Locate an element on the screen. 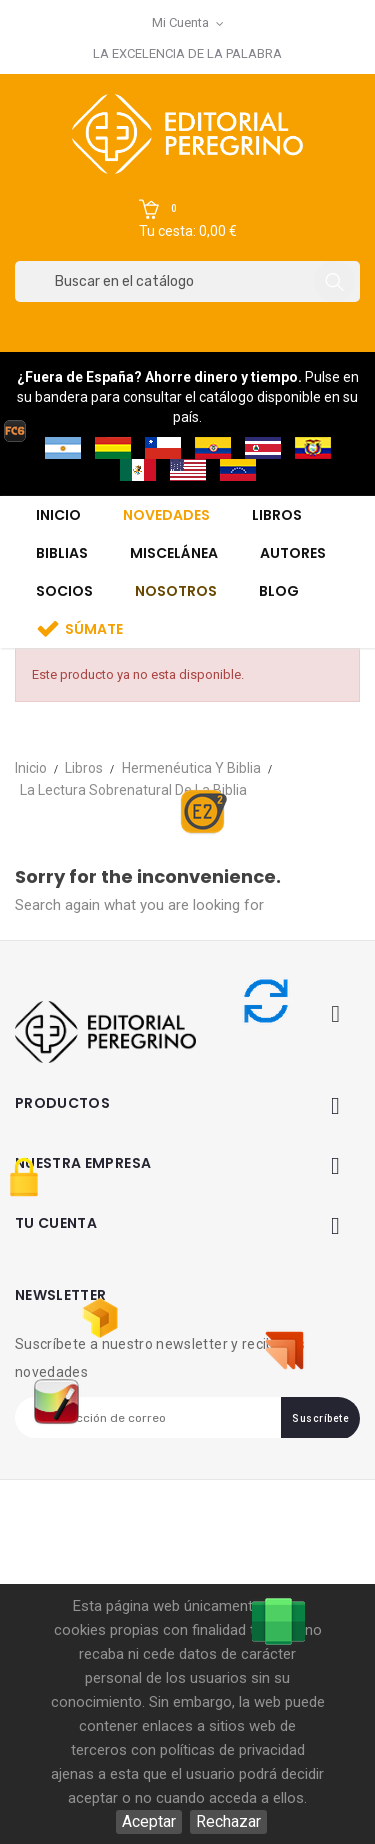  launch Far Cry 6 game is located at coordinates (15, 431).